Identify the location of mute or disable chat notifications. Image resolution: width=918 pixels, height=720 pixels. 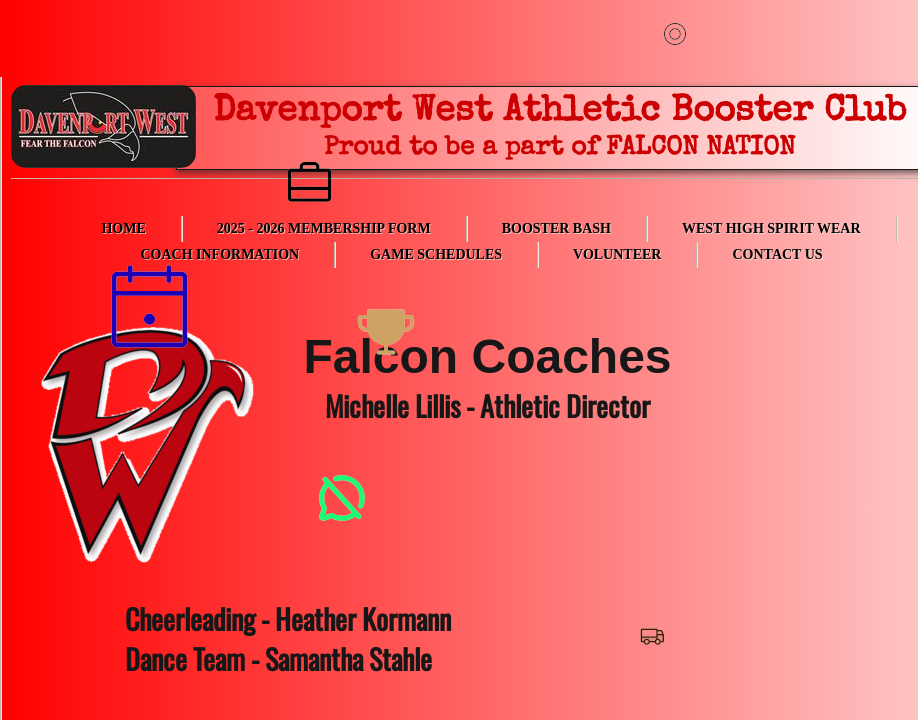
(342, 498).